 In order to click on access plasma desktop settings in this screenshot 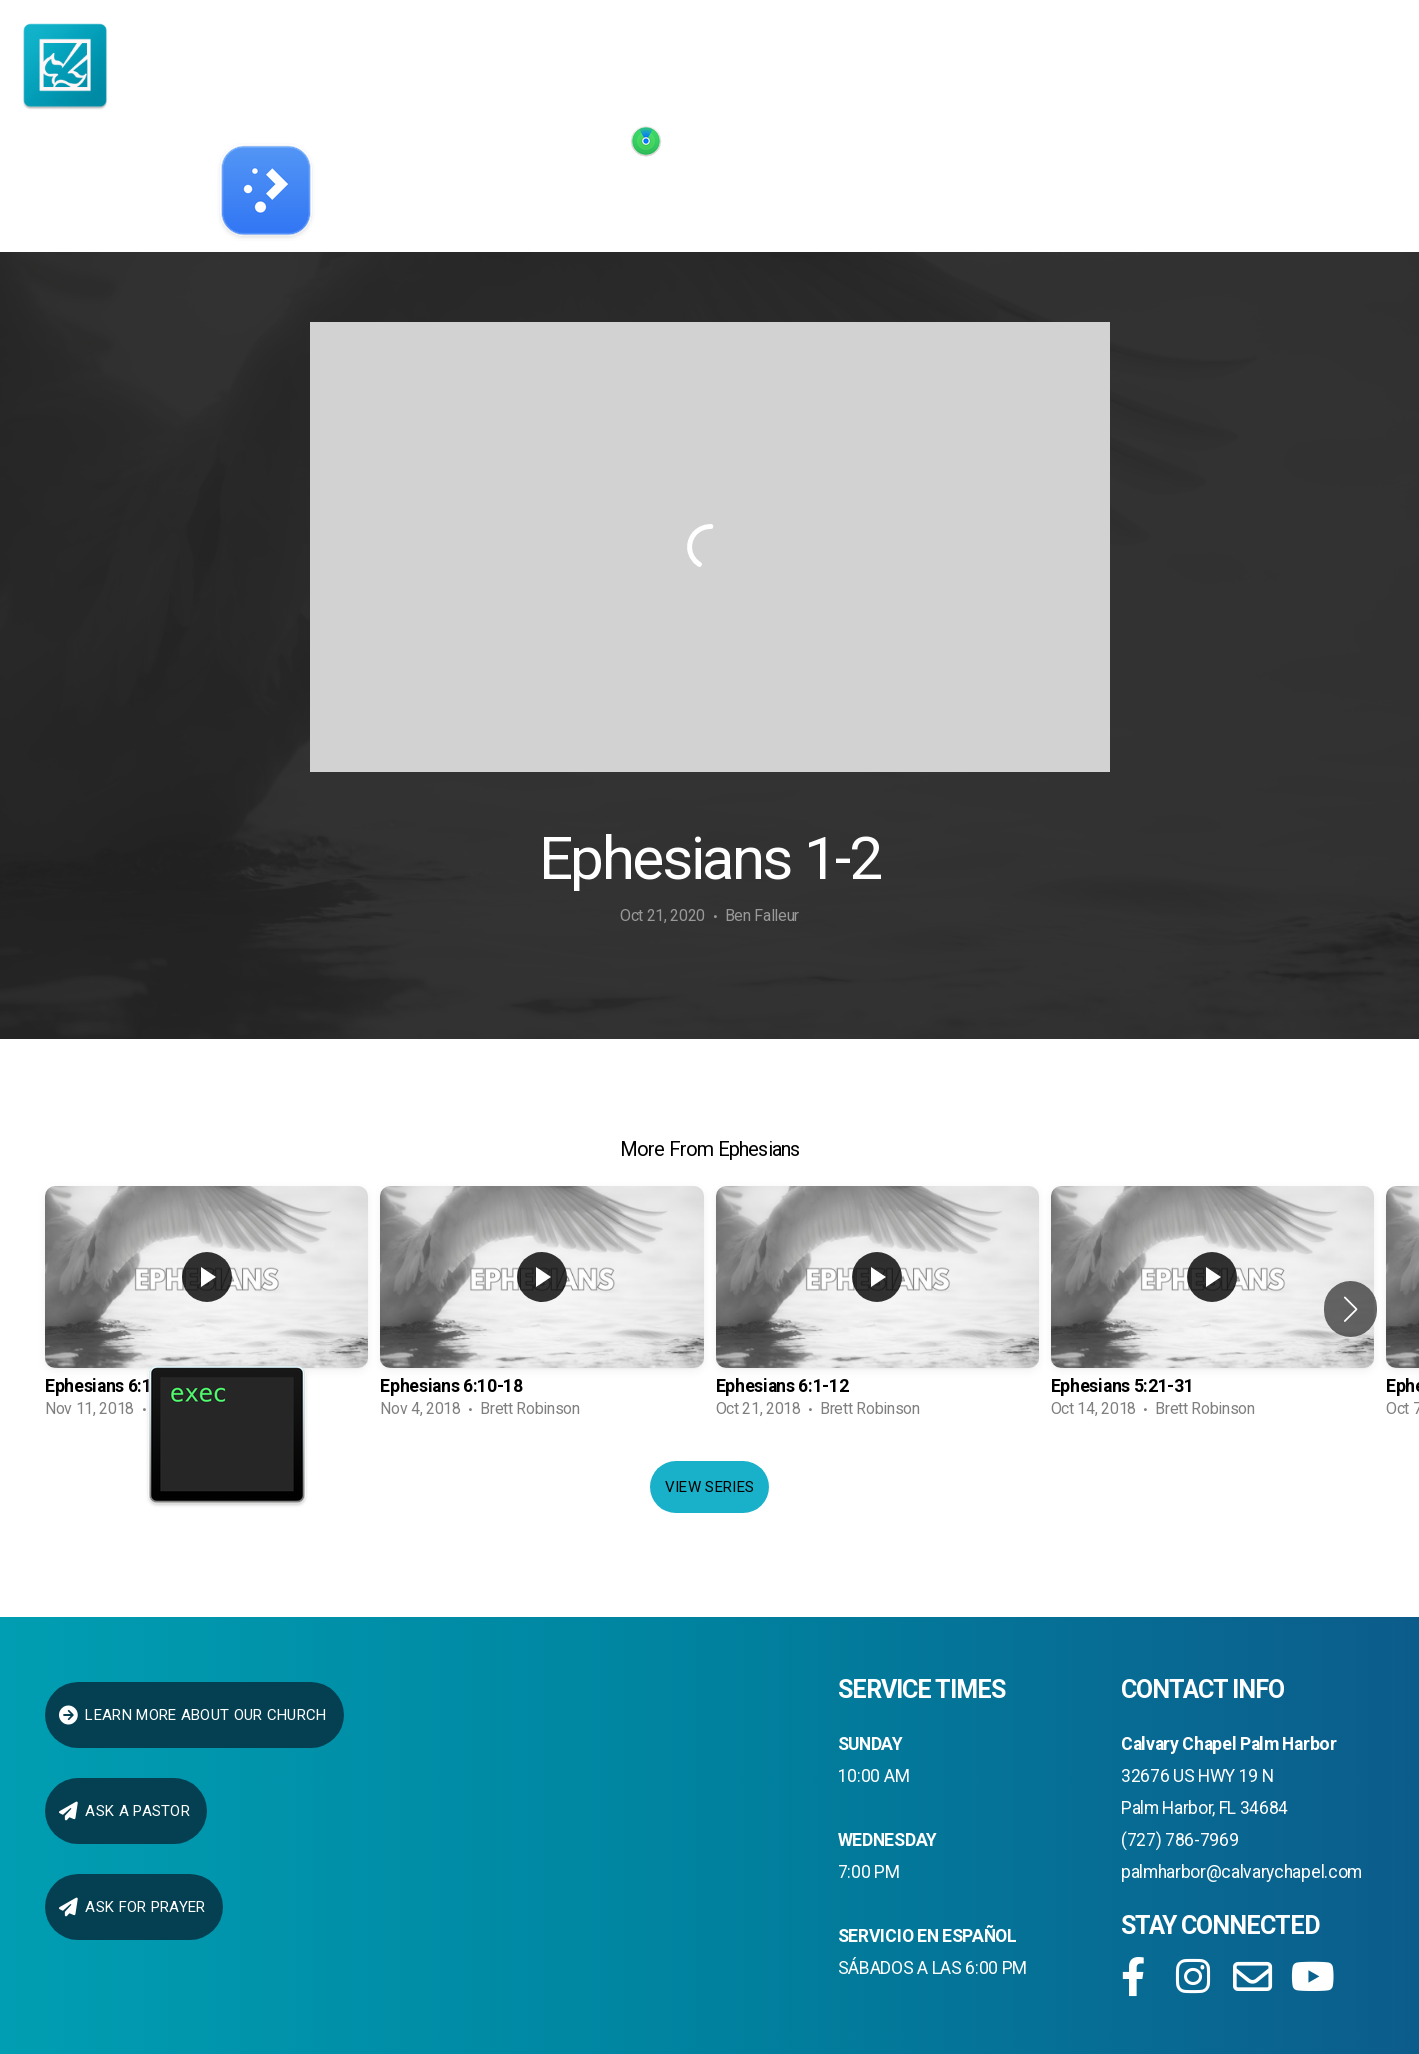, I will do `click(266, 192)`.